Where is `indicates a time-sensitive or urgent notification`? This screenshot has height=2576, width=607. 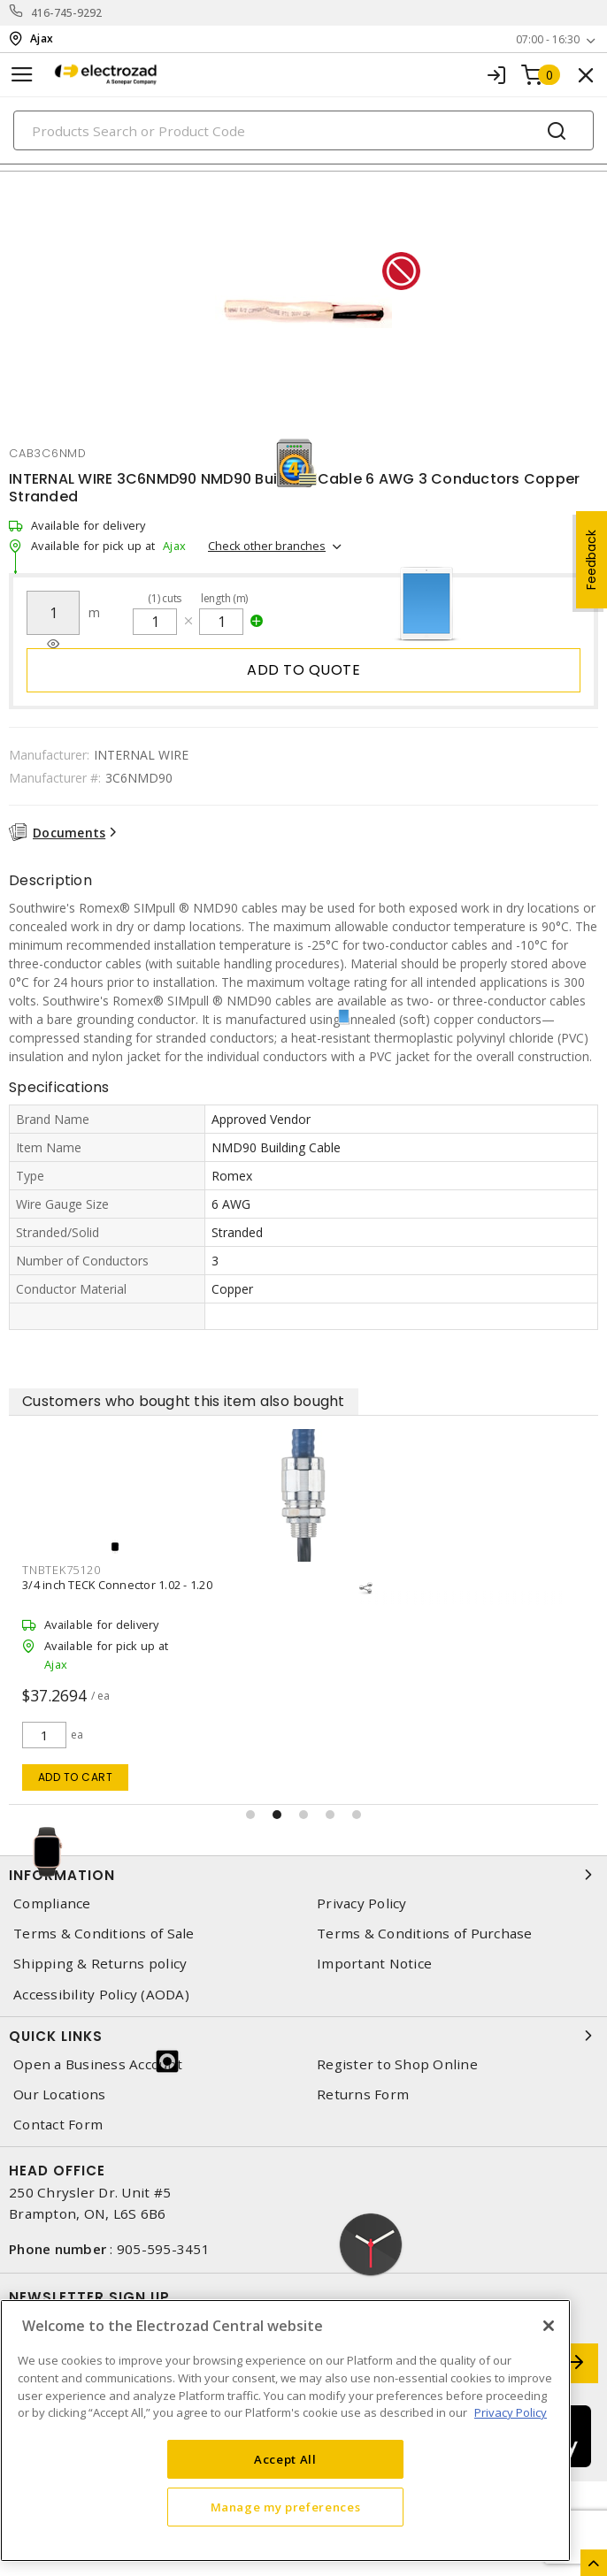 indicates a time-sensitive or urgent notification is located at coordinates (371, 2244).